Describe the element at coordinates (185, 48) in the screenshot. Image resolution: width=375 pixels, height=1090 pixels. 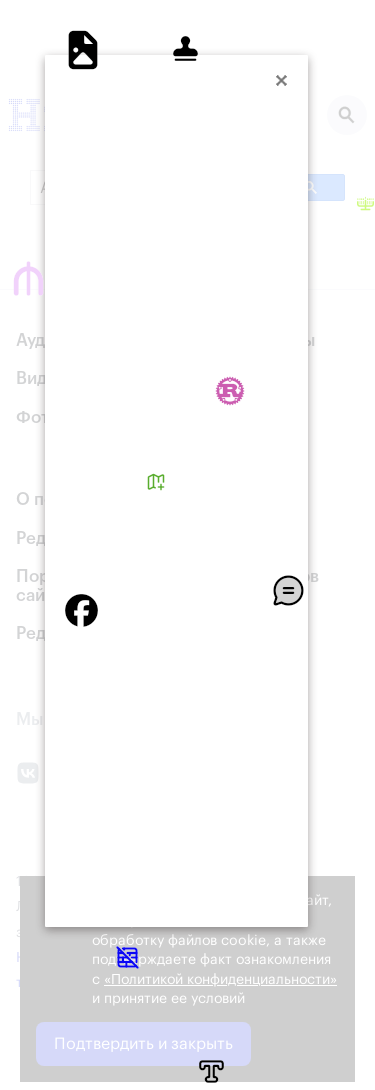
I see `apply a stamp or seal to a document` at that location.